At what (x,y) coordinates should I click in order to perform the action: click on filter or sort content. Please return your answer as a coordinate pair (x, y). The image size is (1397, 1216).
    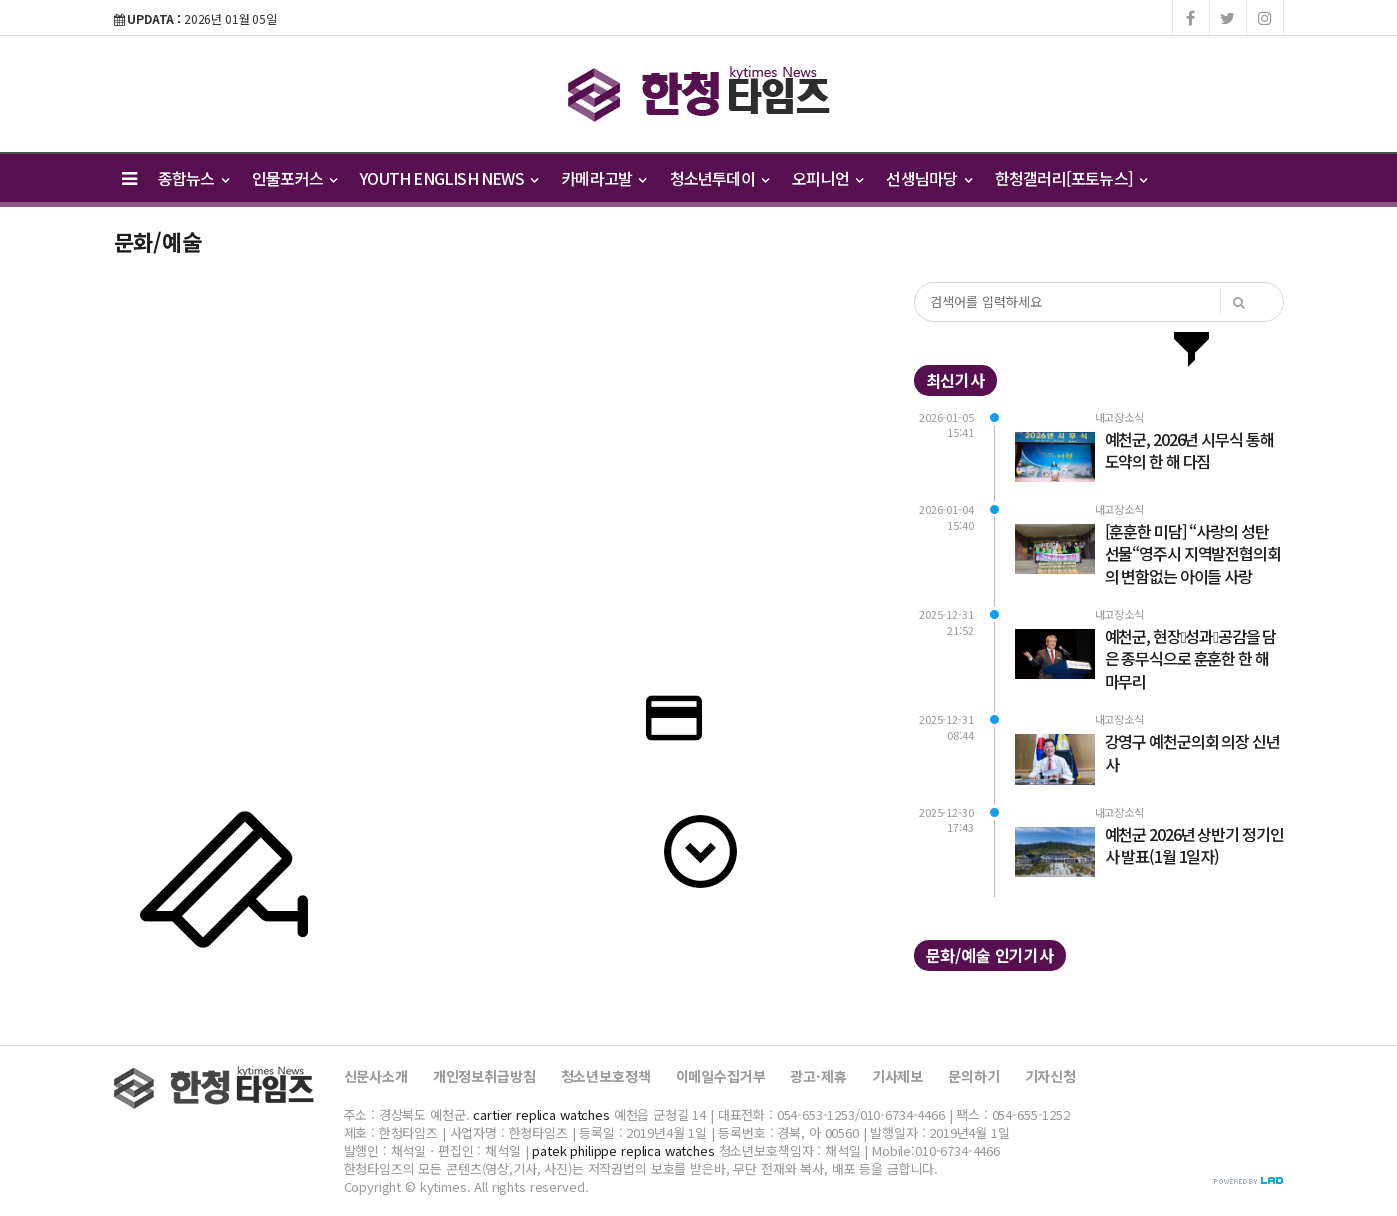
    Looking at the image, I should click on (1191, 349).